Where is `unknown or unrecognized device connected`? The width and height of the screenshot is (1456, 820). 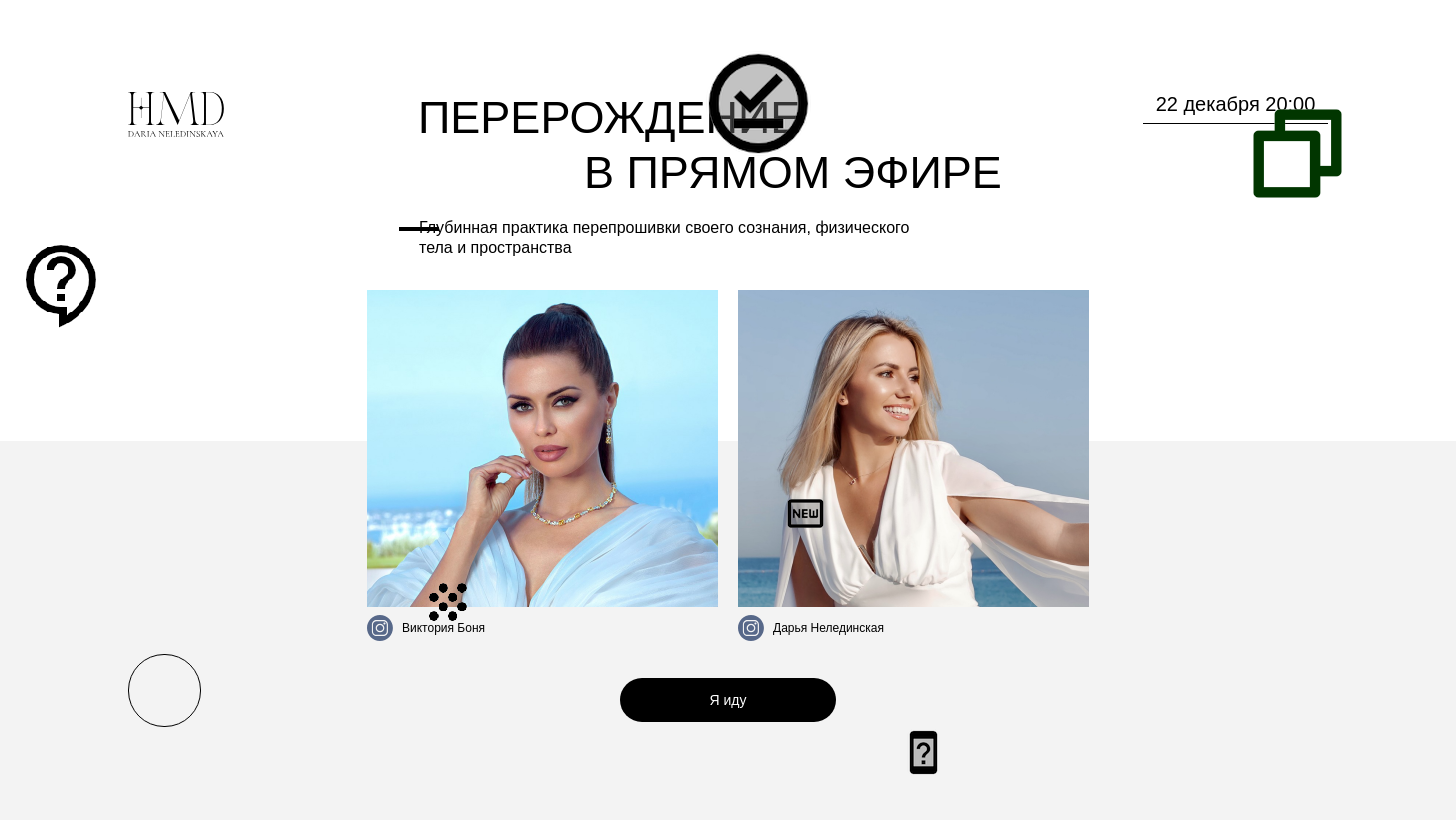
unknown or unrecognized device connected is located at coordinates (923, 752).